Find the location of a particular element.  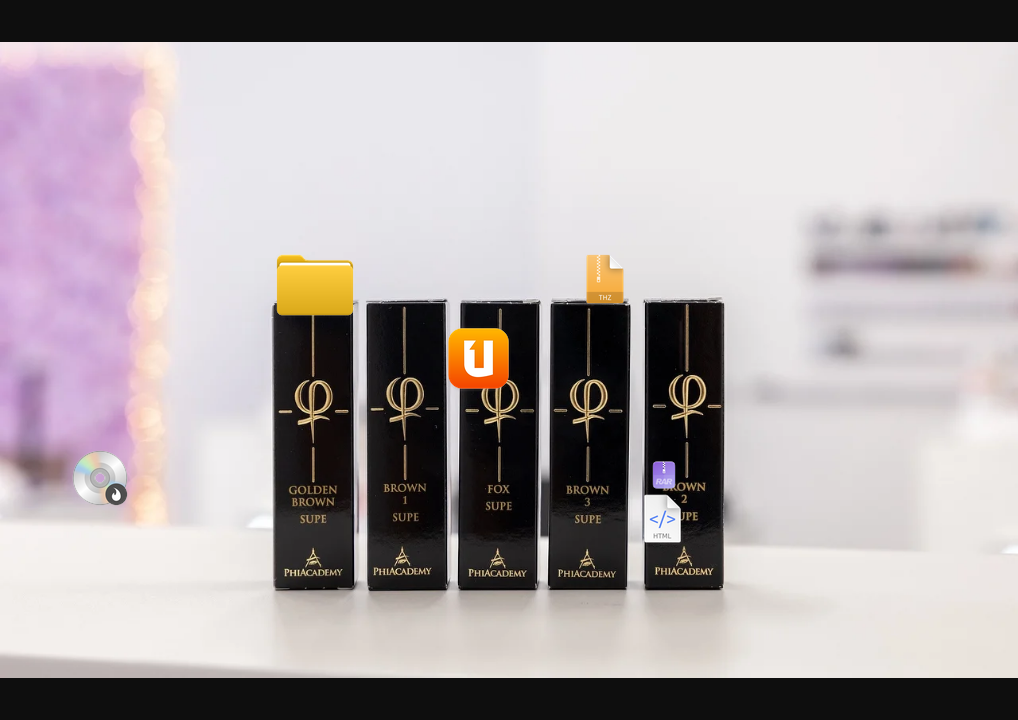

an HTML document or webpage file is located at coordinates (662, 519).